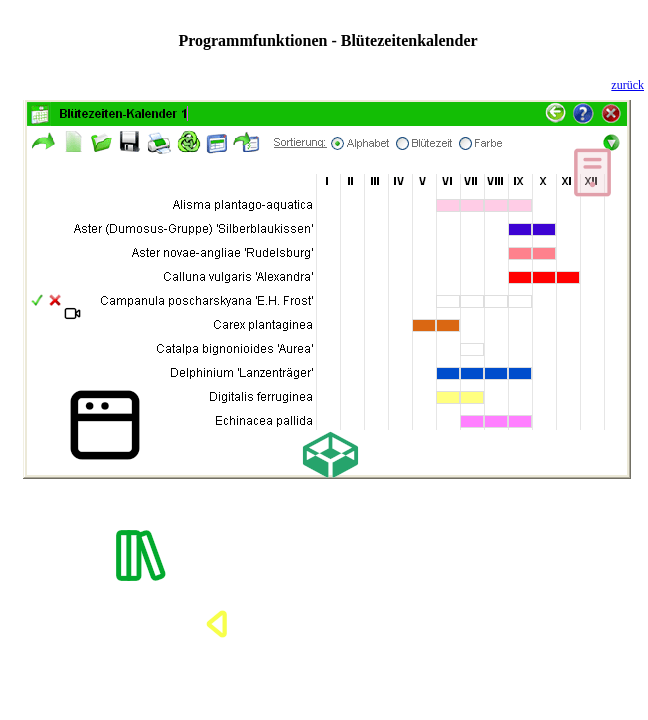 Image resolution: width=648 pixels, height=720 pixels. Describe the element at coordinates (219, 624) in the screenshot. I see `go back to the previous screen` at that location.